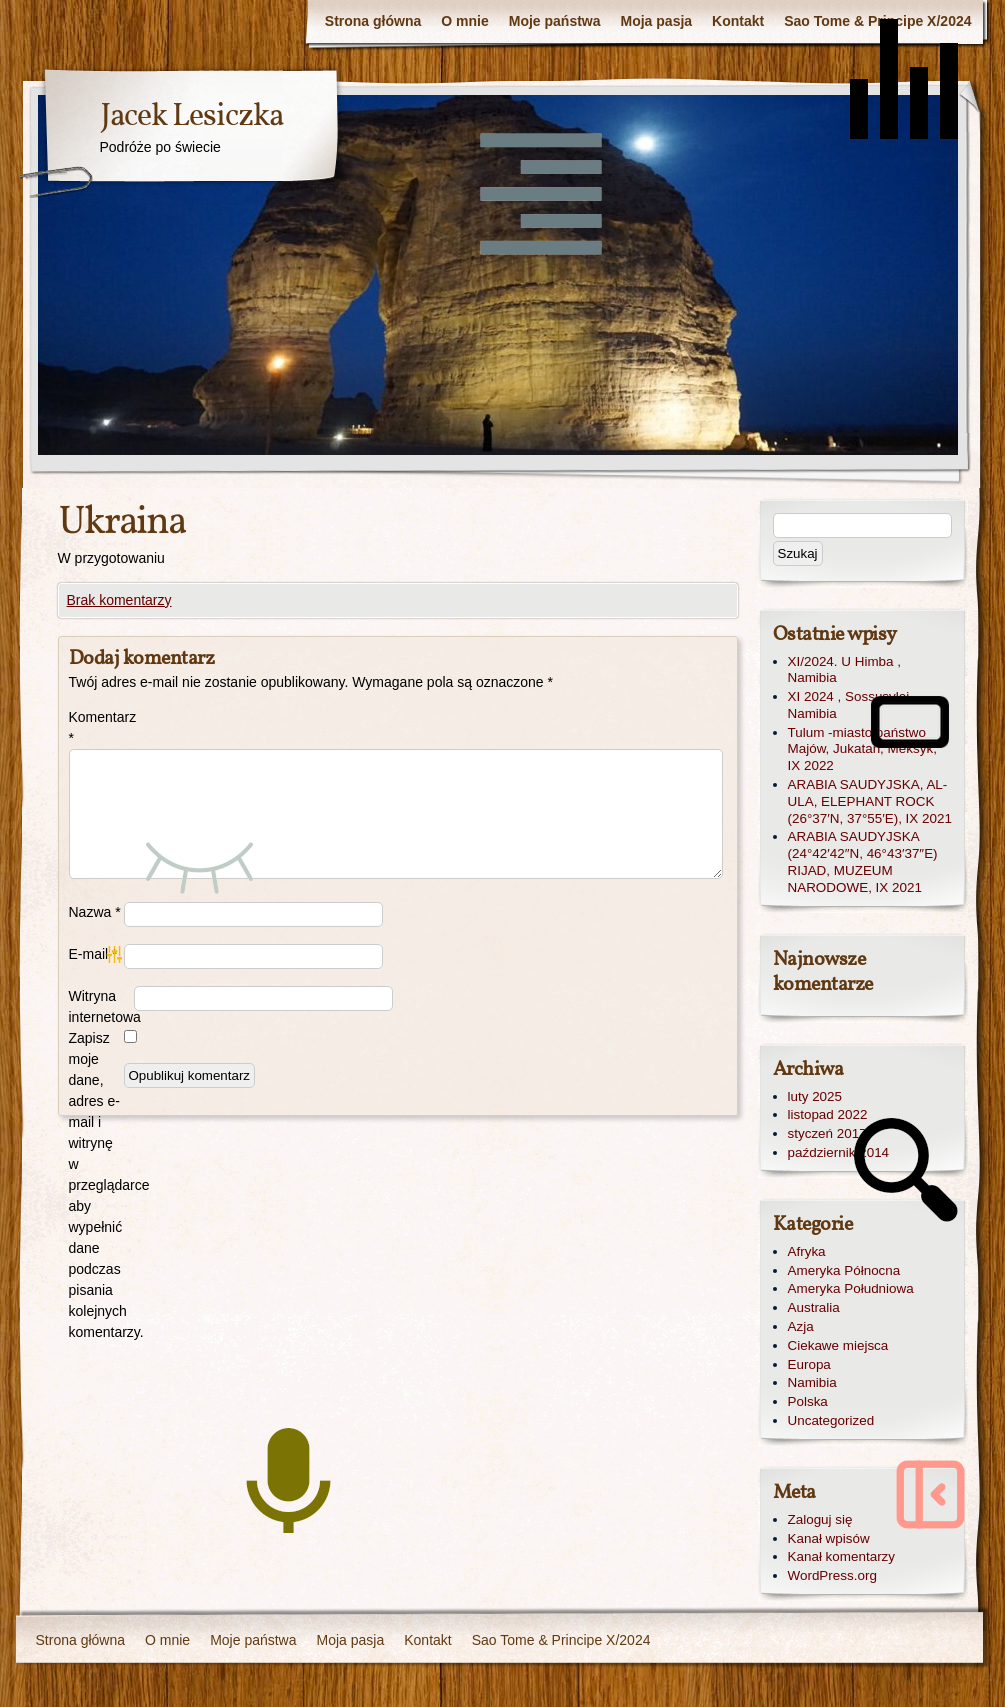 The height and width of the screenshot is (1707, 1005). Describe the element at coordinates (288, 1480) in the screenshot. I see `tap to start voice input` at that location.